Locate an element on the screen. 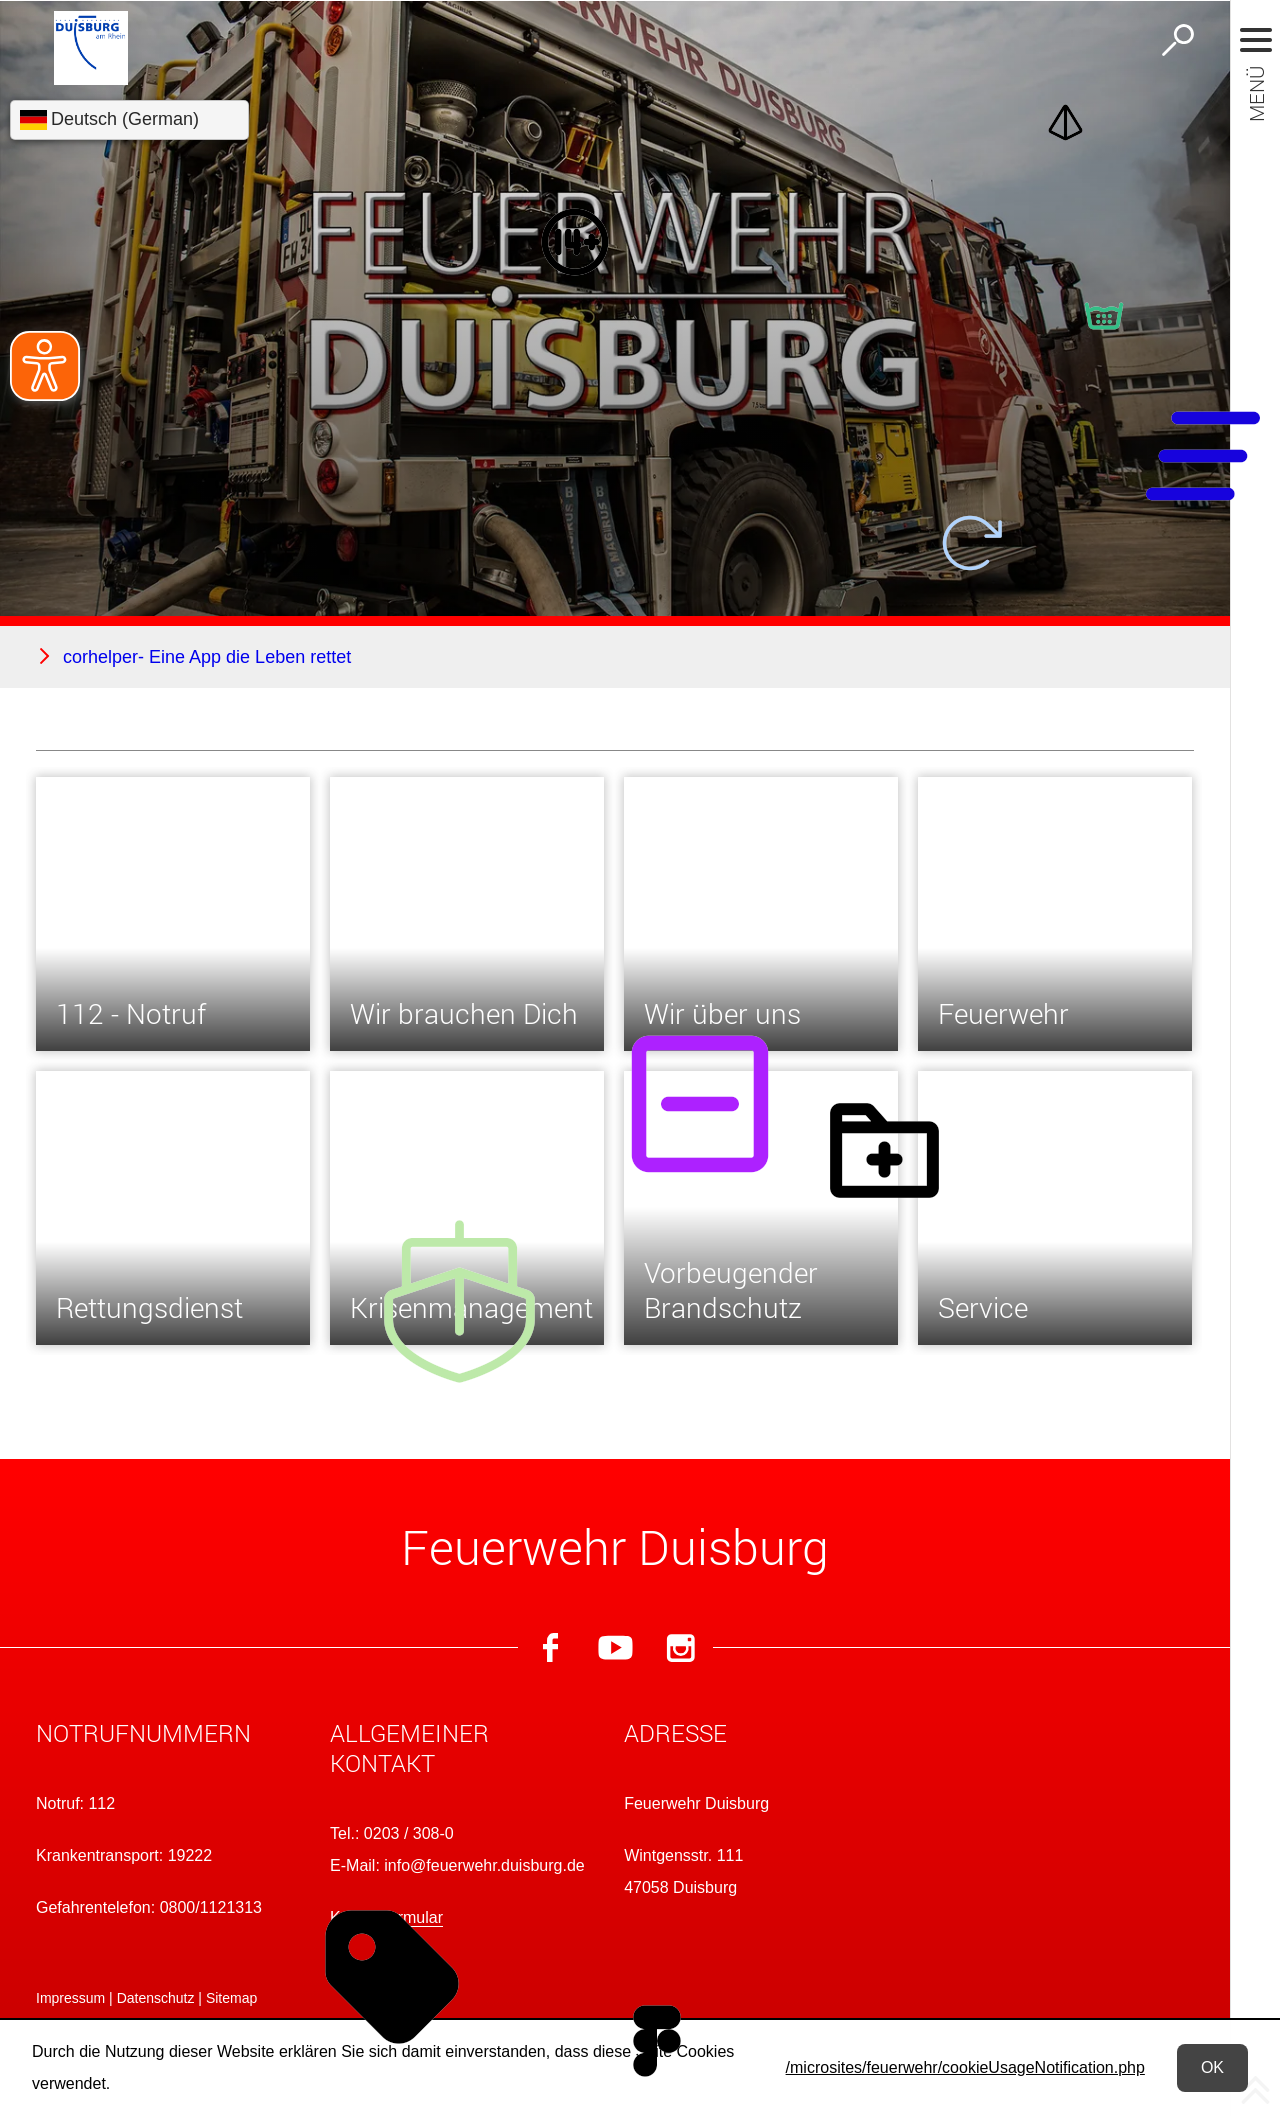  add or manage tags is located at coordinates (392, 1977).